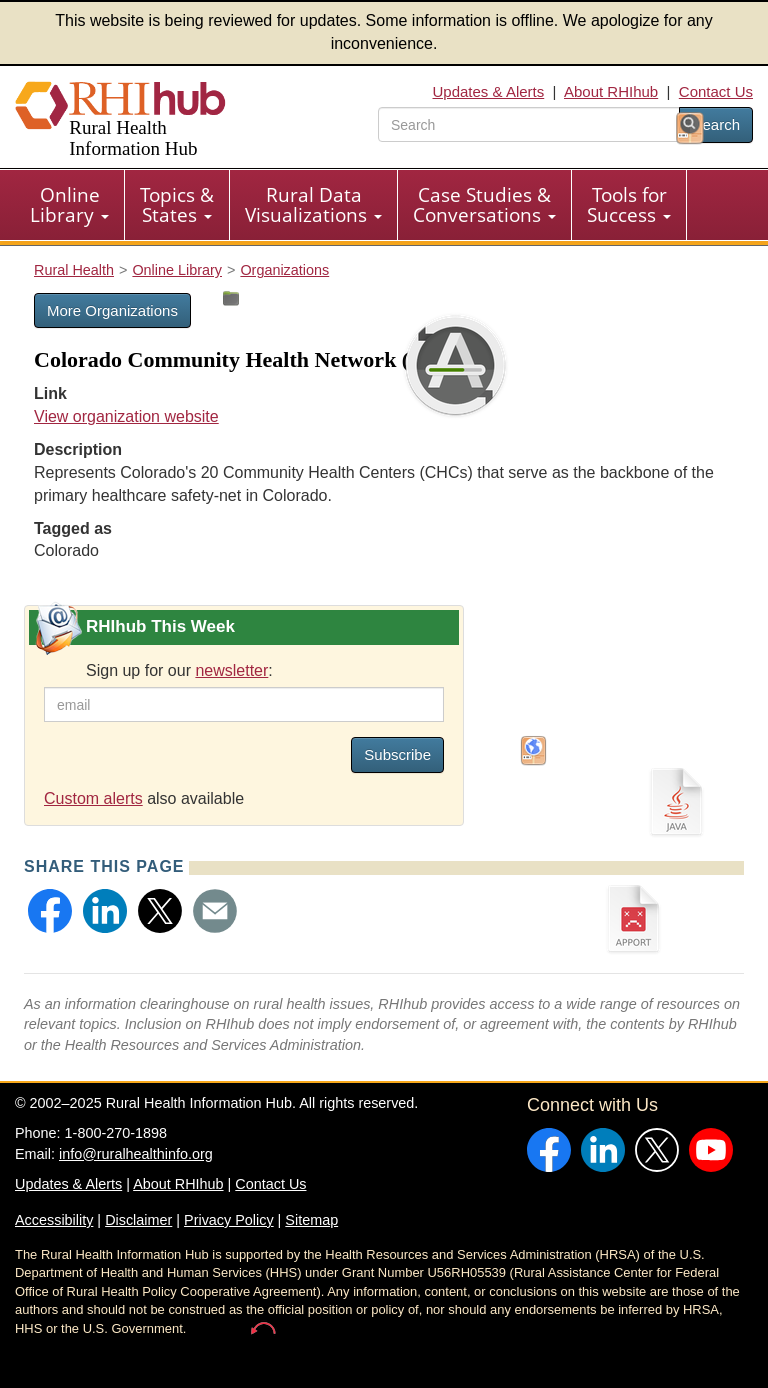  I want to click on access a remote or network folder, so click(231, 298).